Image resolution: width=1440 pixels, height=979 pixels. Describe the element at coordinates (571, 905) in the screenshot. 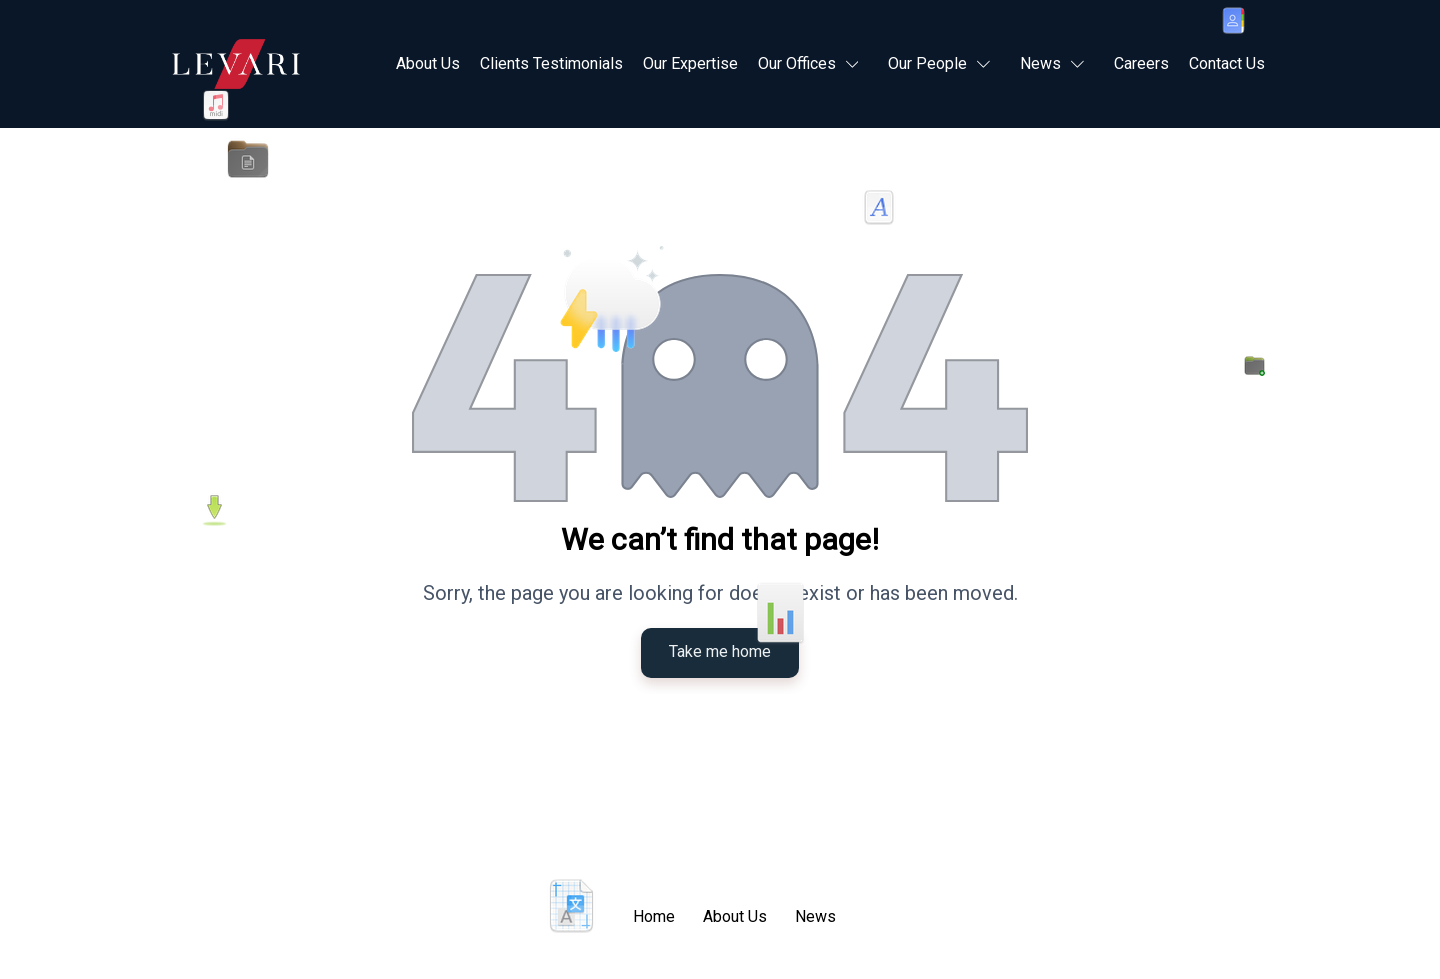

I see `a gettext translation template file (.pot)` at that location.